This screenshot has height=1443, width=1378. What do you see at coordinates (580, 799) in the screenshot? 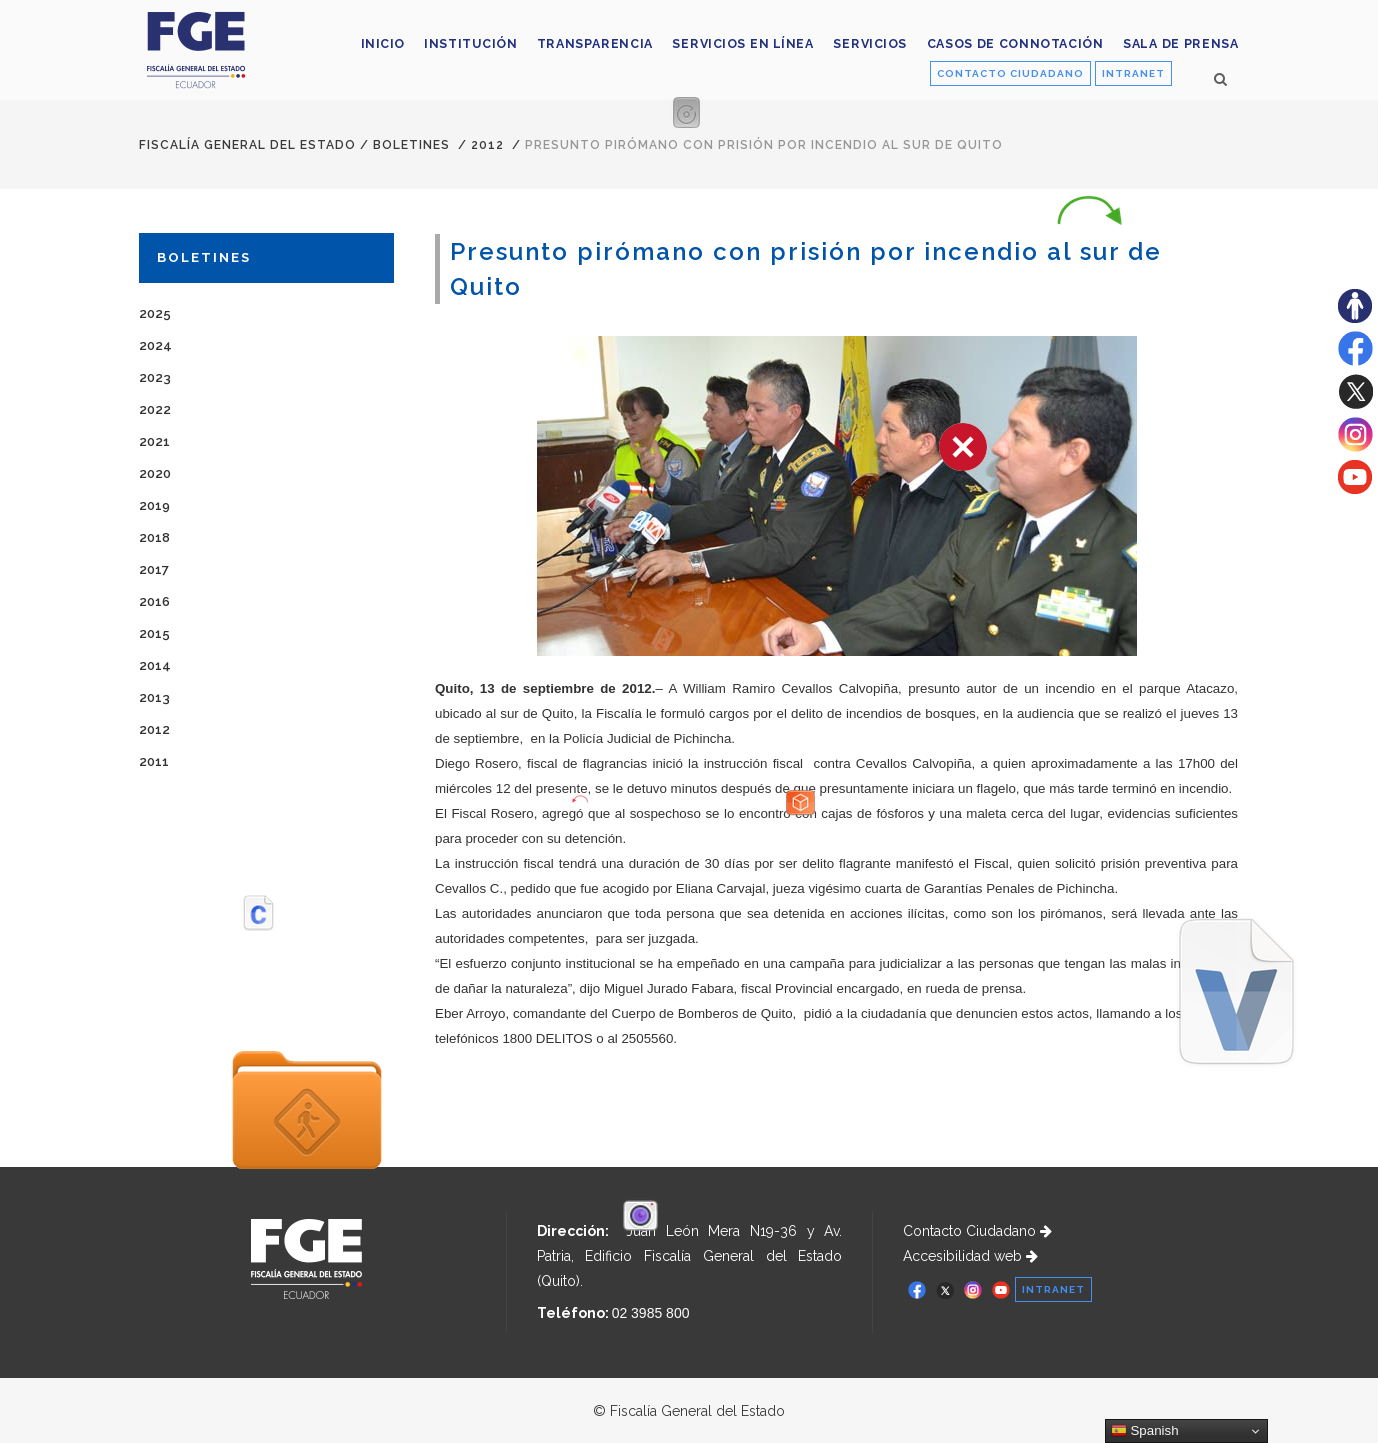
I see `undo the last action` at bounding box center [580, 799].